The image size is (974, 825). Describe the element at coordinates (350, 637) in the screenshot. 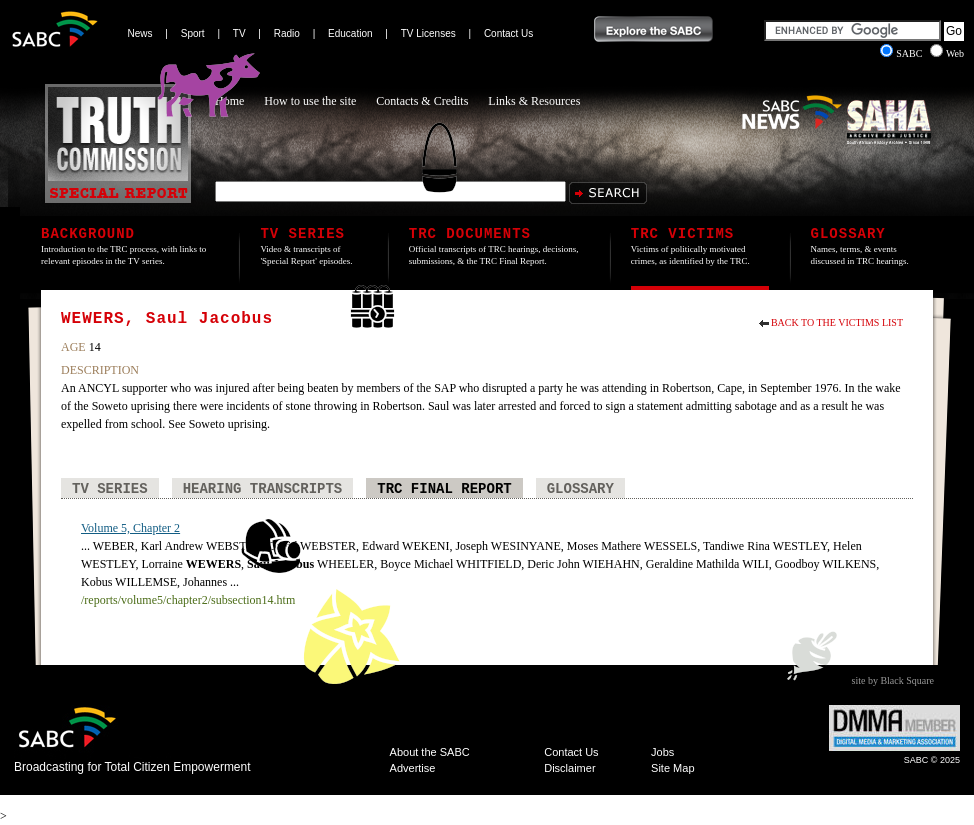

I see `star fruit or carambola item in a game inventory` at that location.